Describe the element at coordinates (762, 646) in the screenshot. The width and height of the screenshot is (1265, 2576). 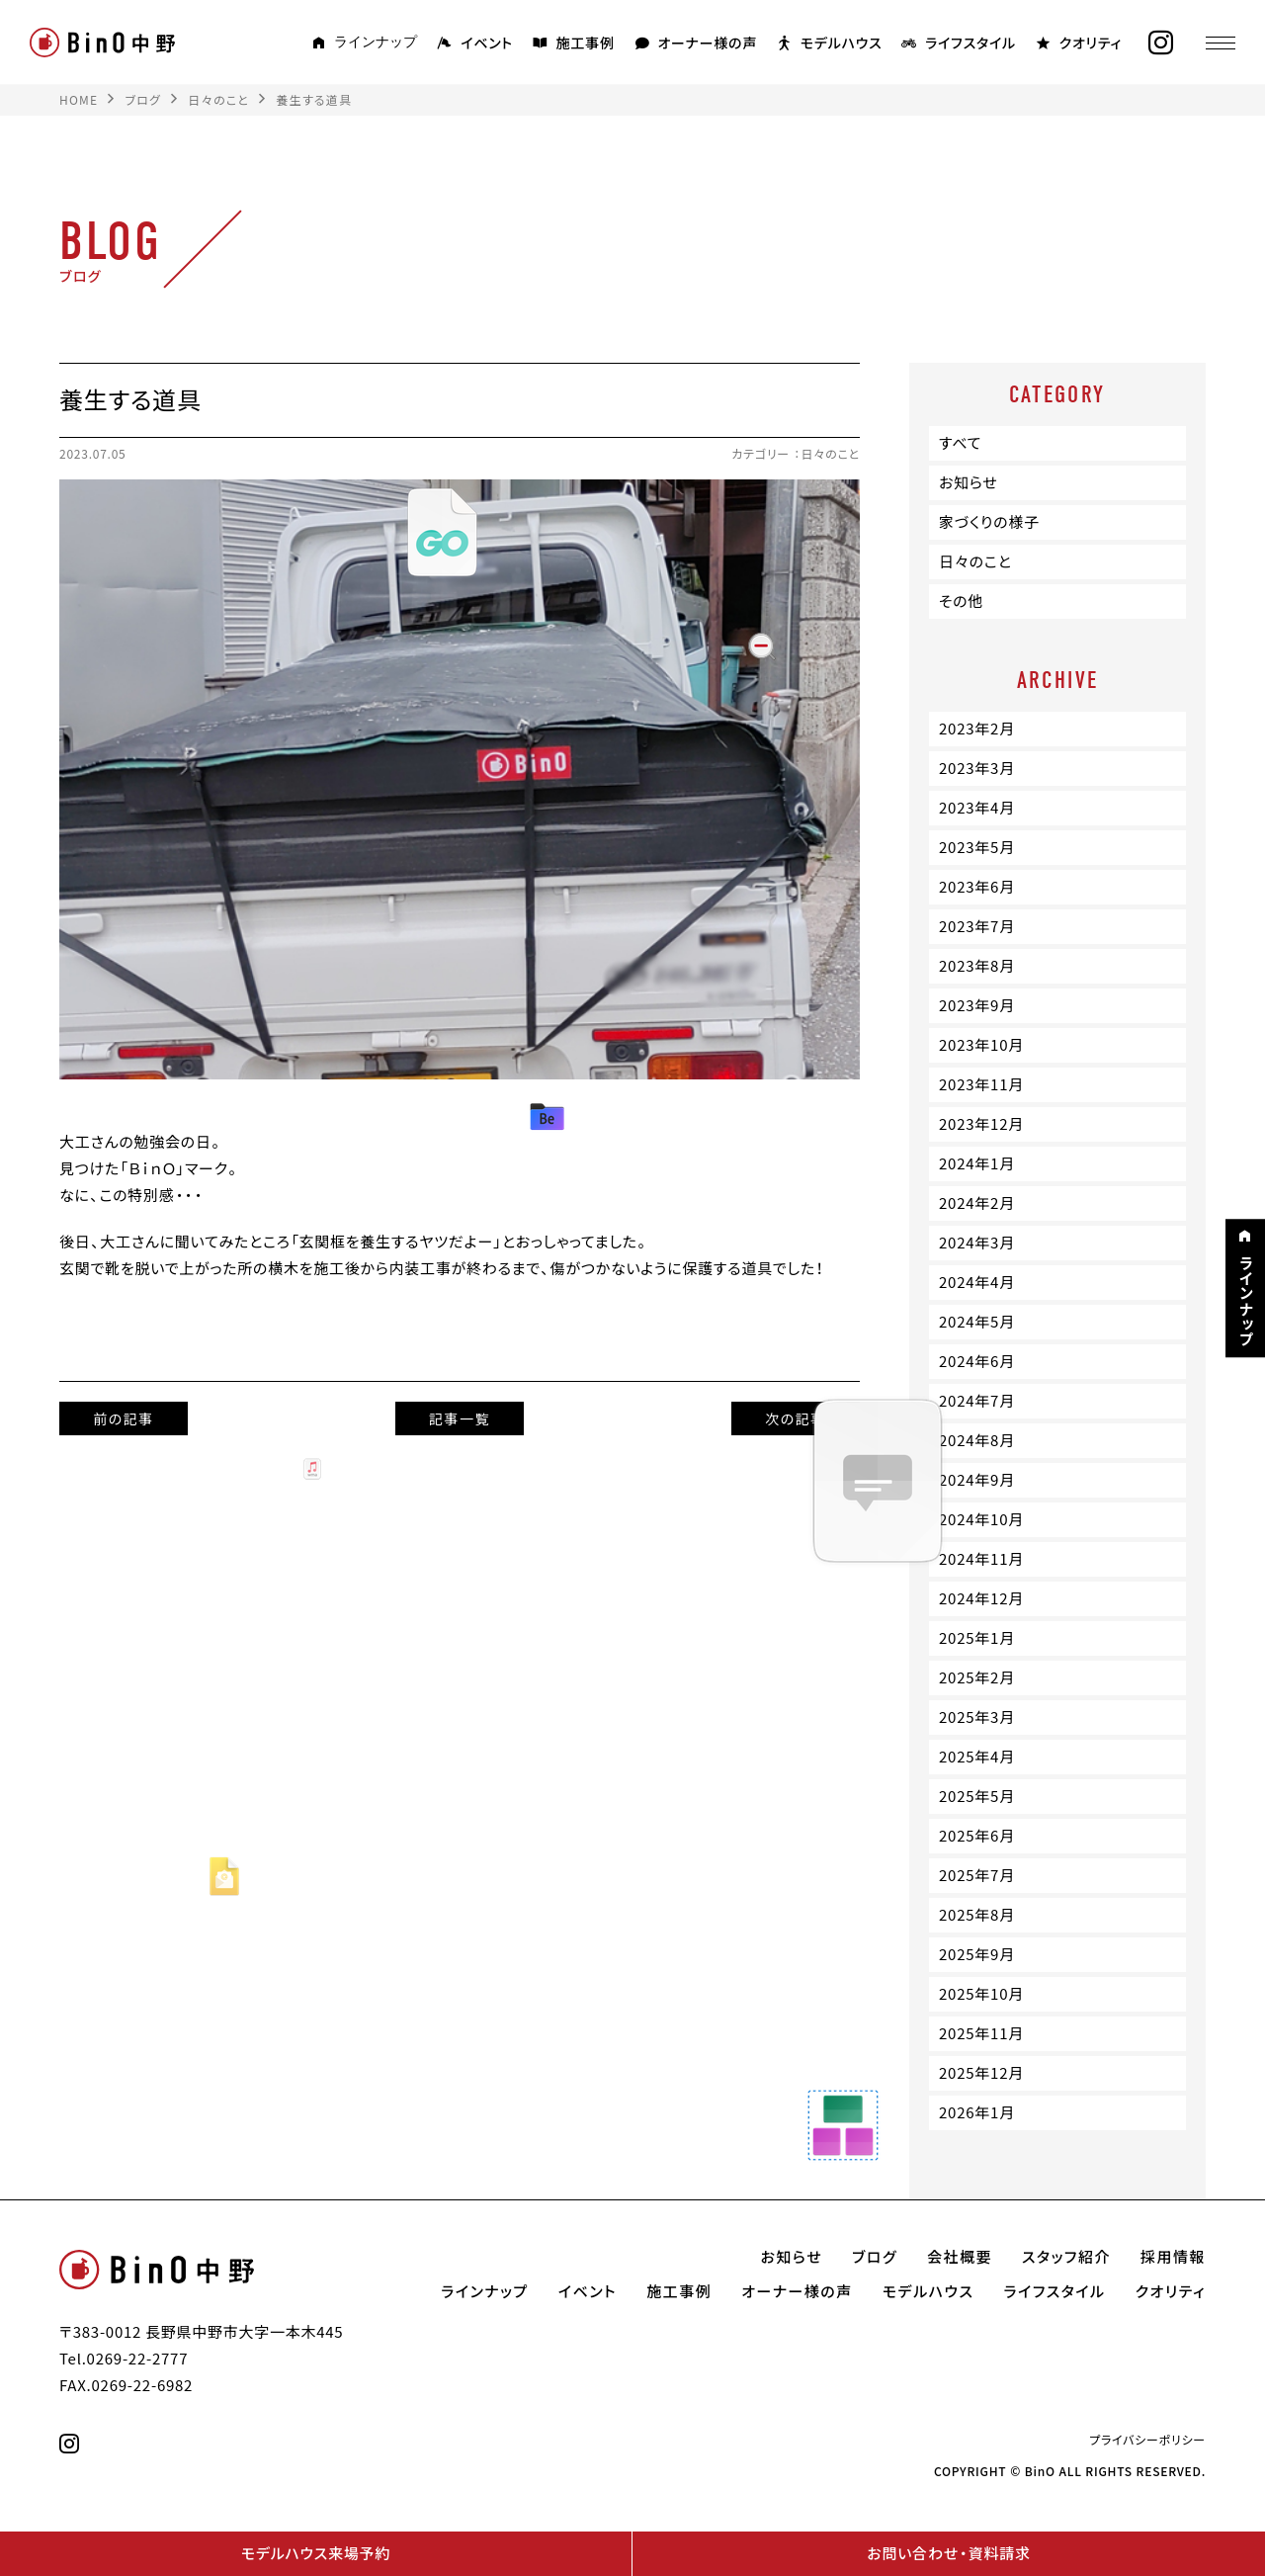
I see `zoom out of the current view` at that location.